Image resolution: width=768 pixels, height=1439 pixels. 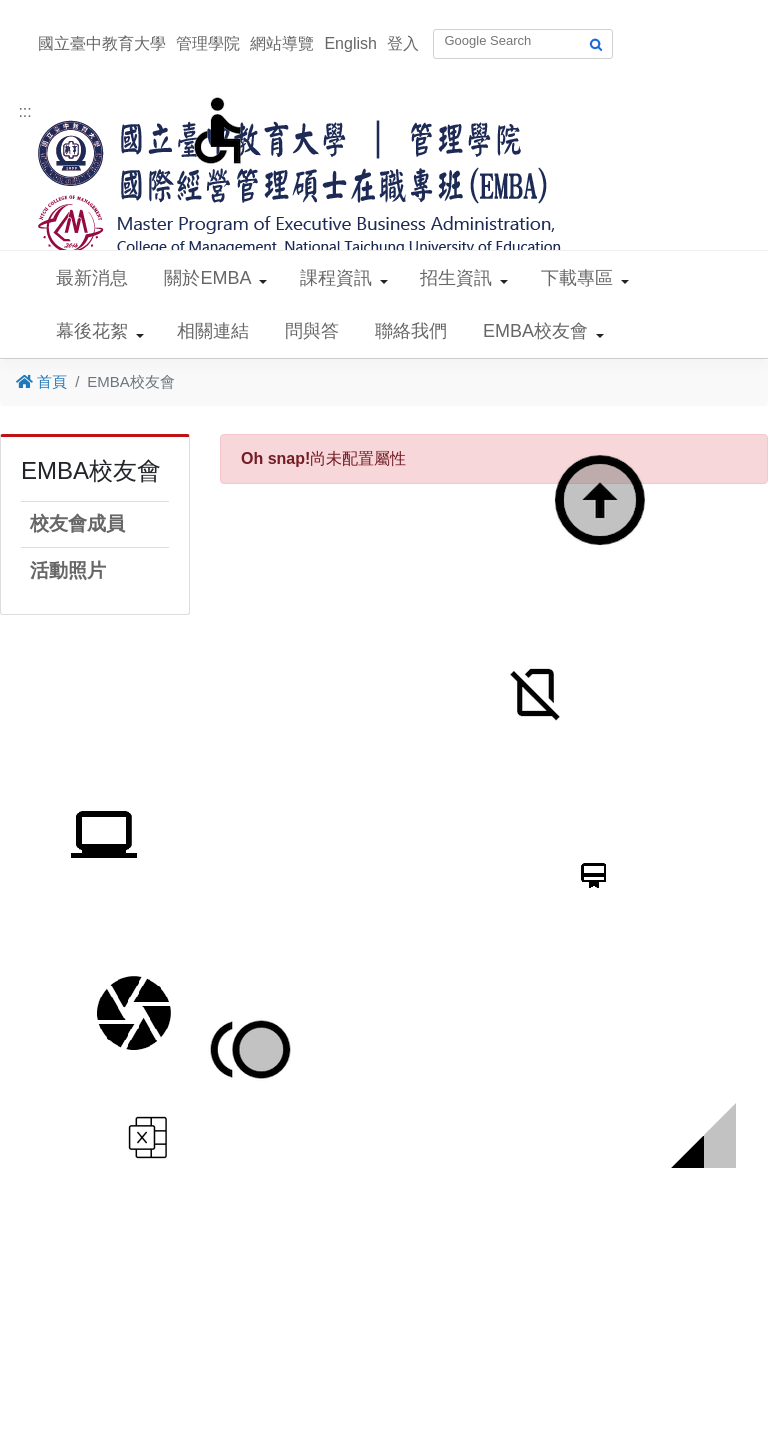 What do you see at coordinates (134, 1013) in the screenshot?
I see `open camera to take a photo` at bounding box center [134, 1013].